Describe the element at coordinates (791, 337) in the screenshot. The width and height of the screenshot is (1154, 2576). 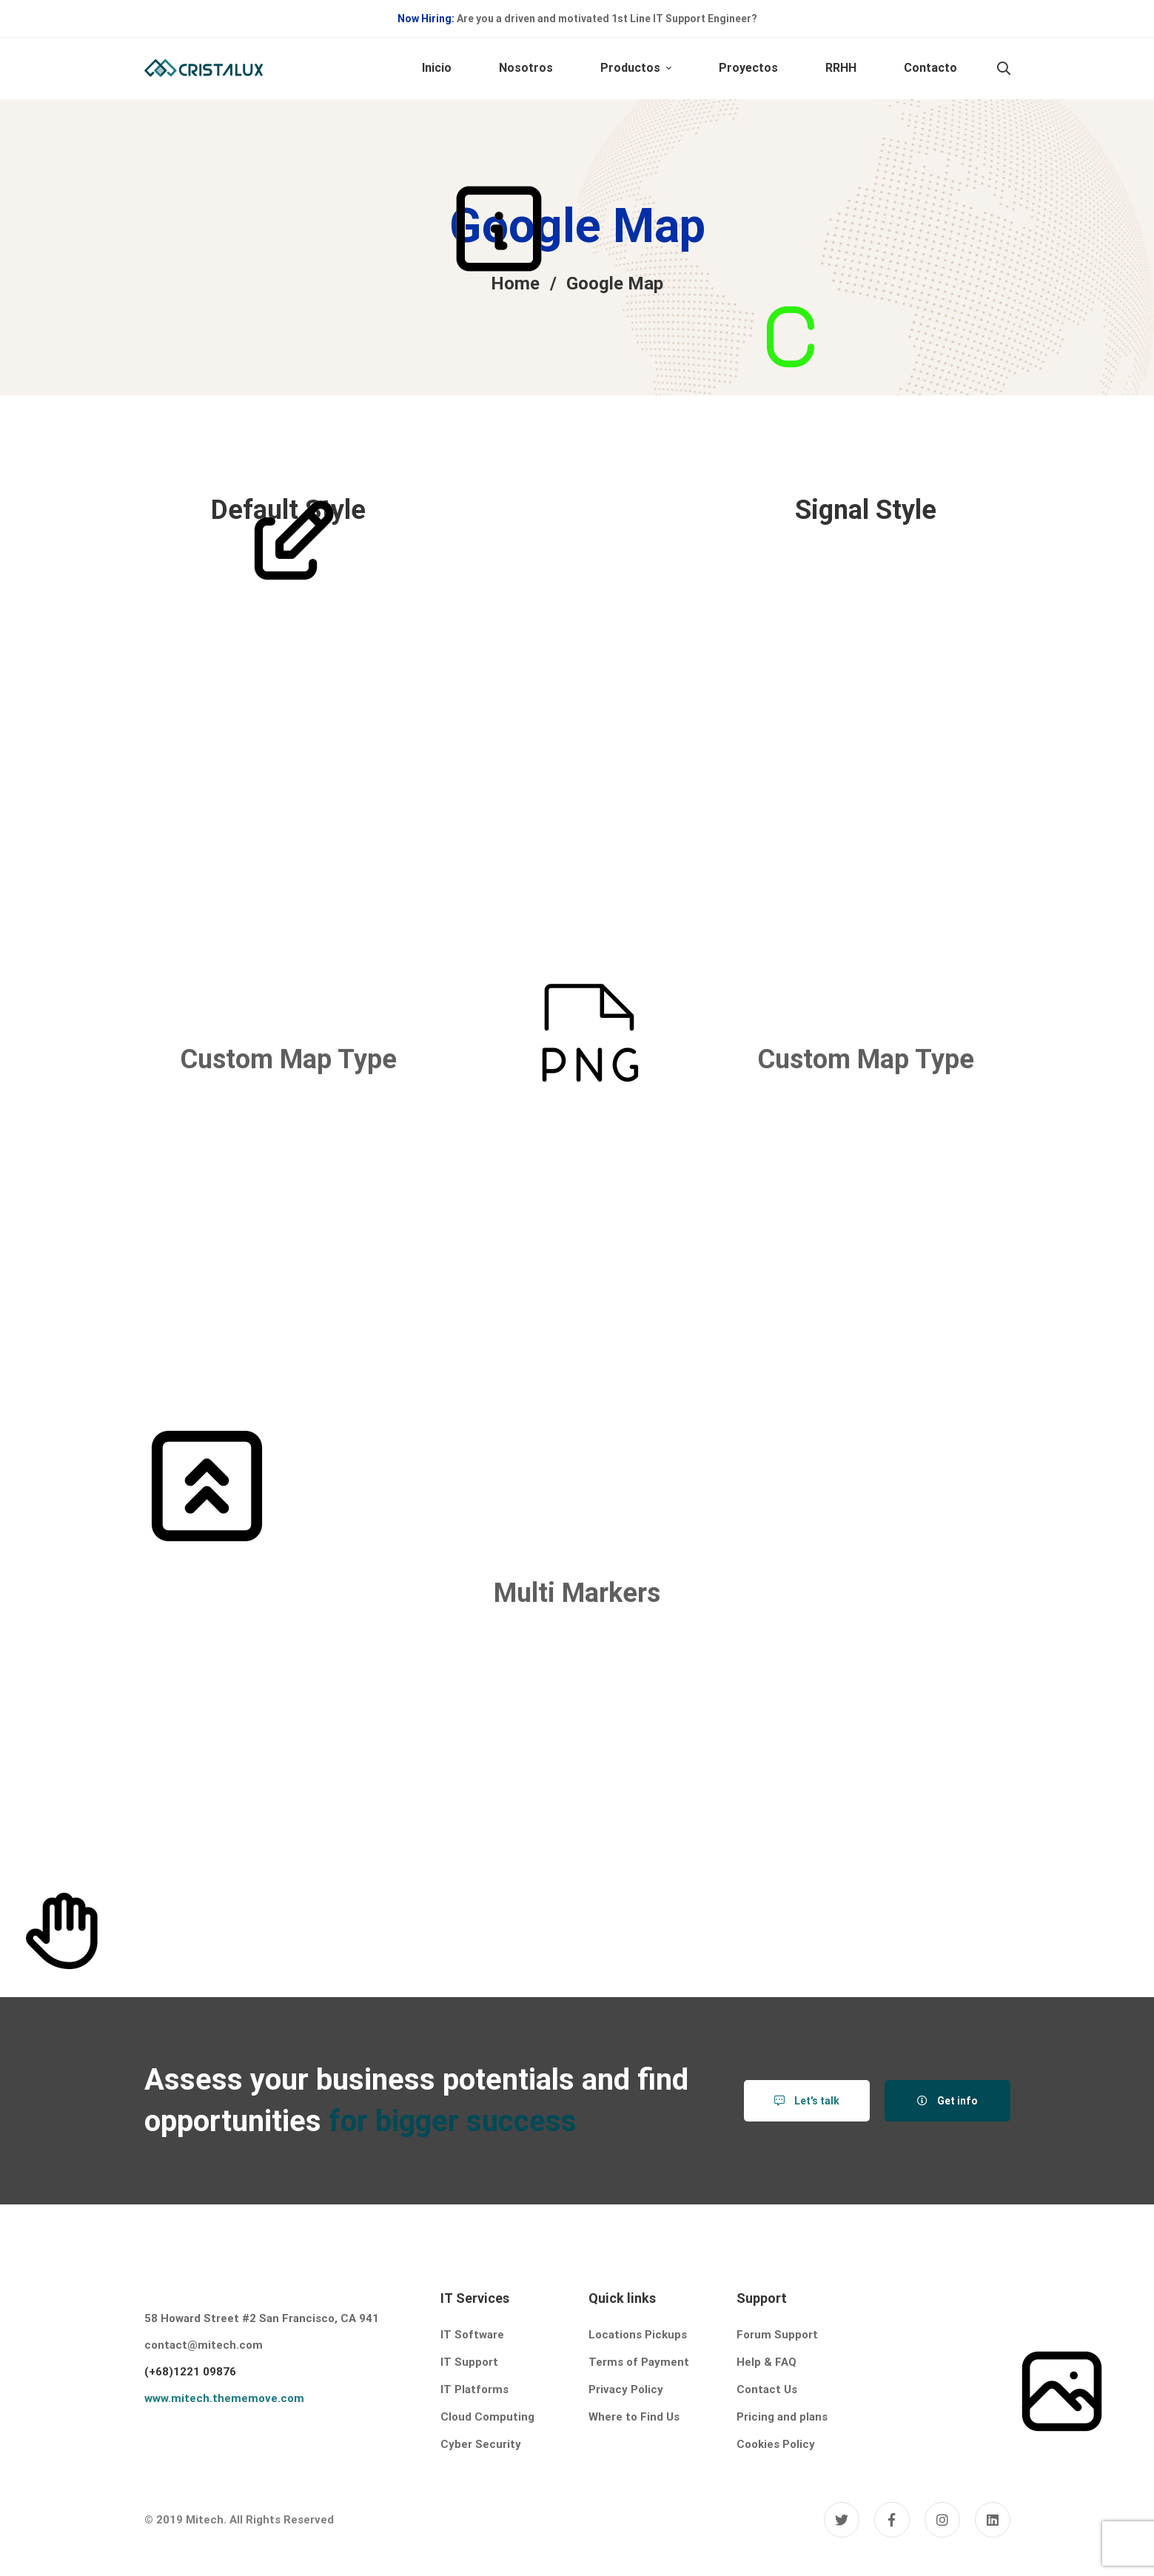
I see `indicates a "C" grade or rating` at that location.